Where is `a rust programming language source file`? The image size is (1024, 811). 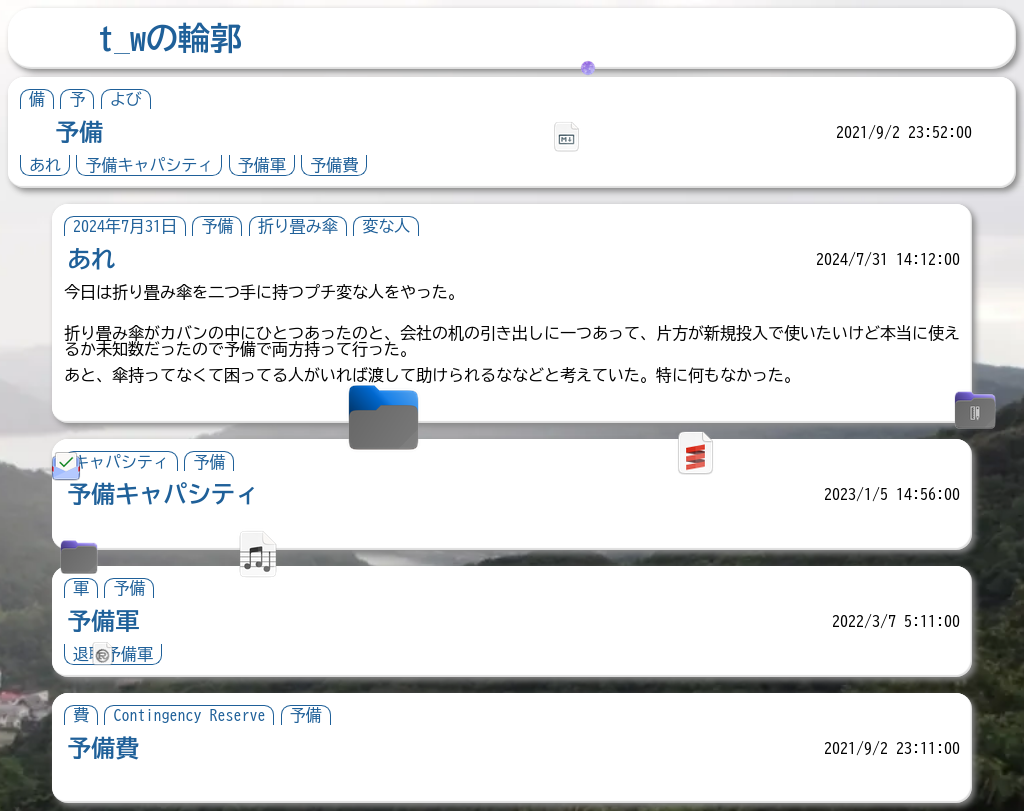 a rust programming language source file is located at coordinates (102, 653).